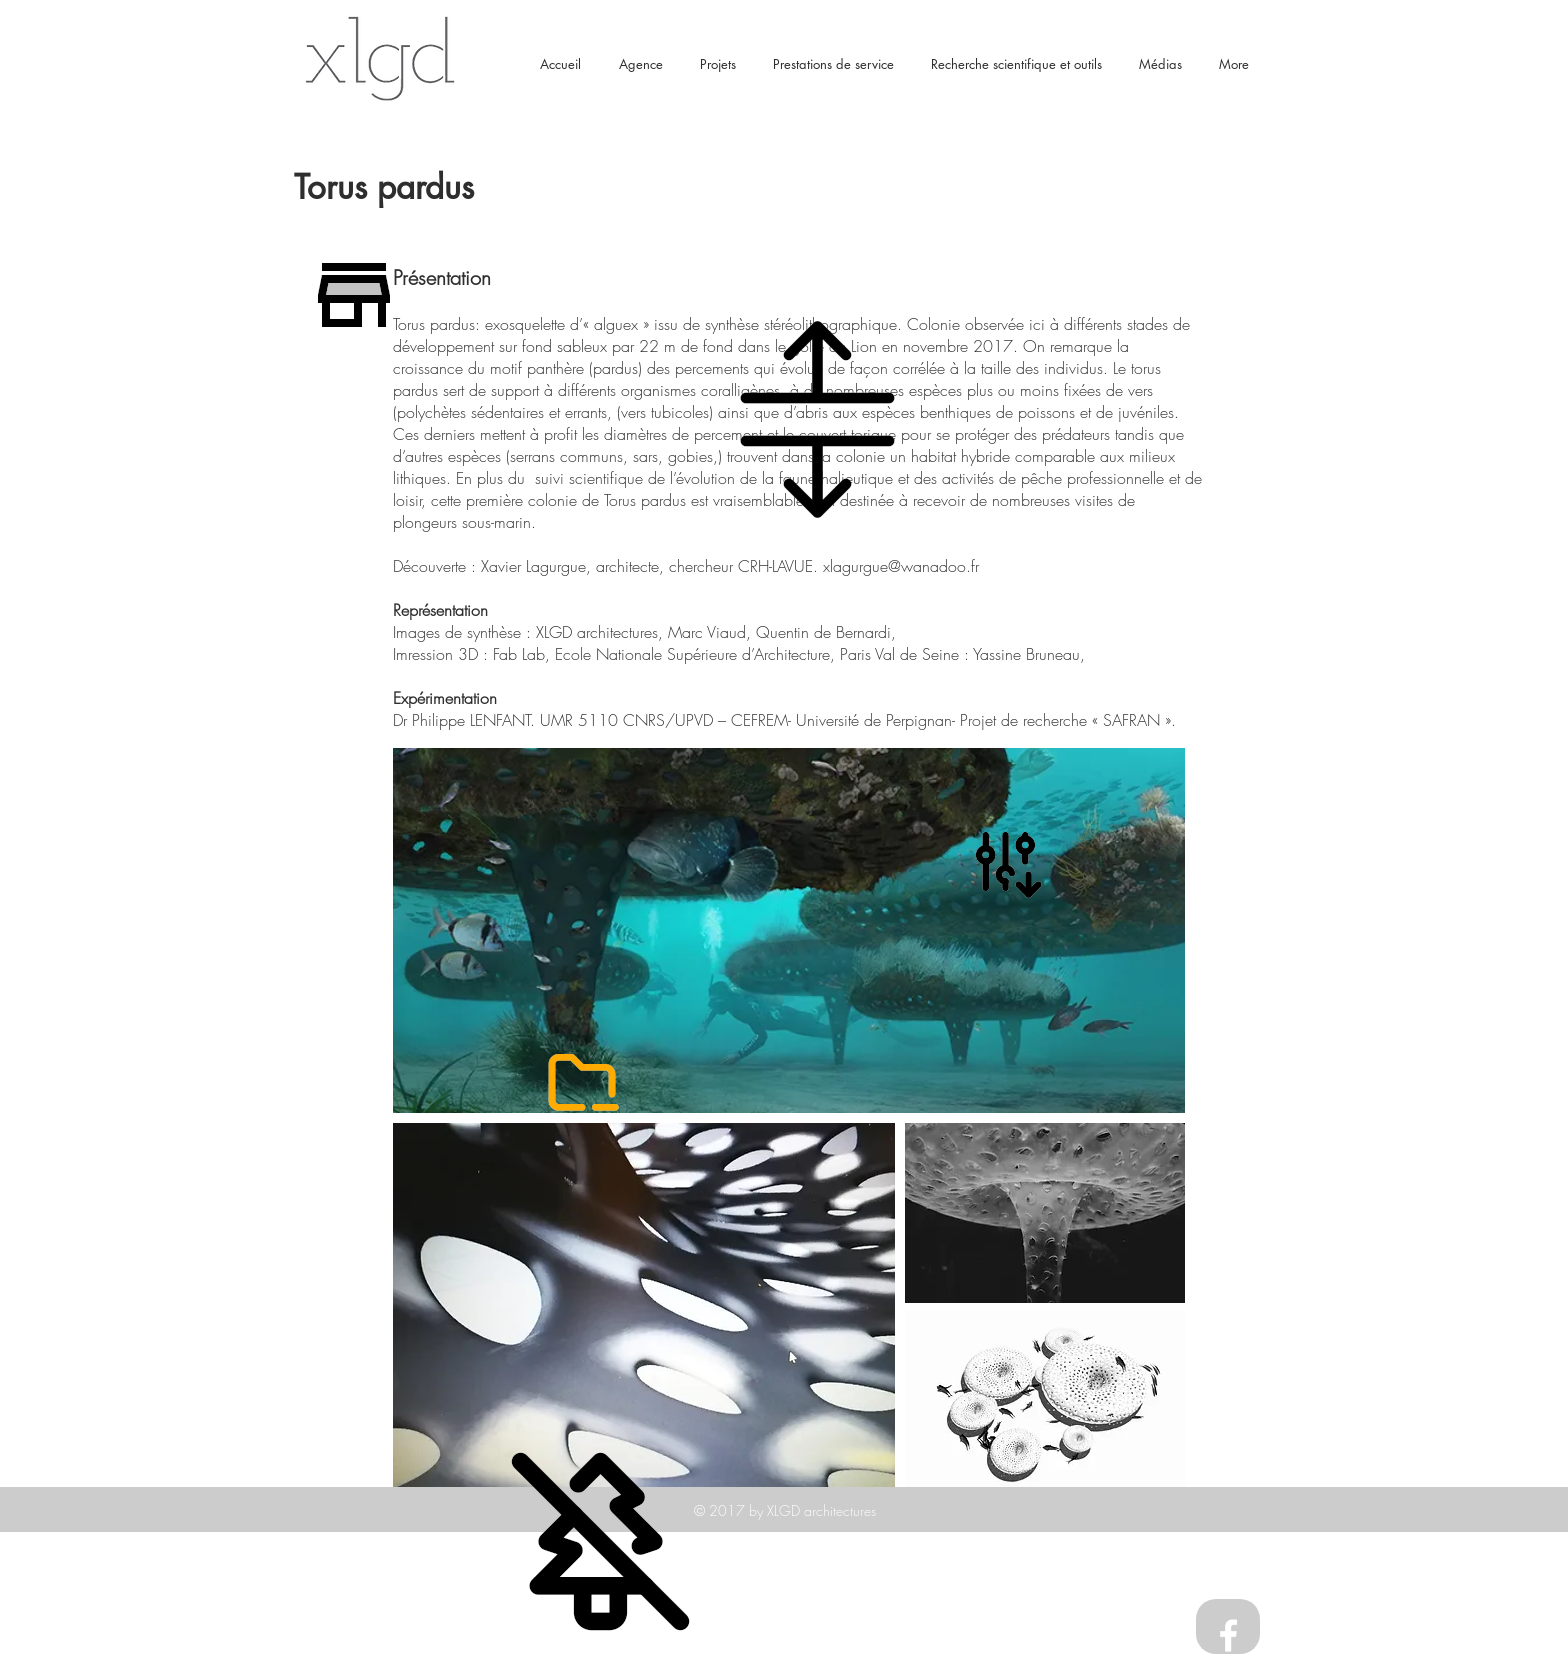  Describe the element at coordinates (600, 1541) in the screenshot. I see `disable holiday or seasonal theme` at that location.